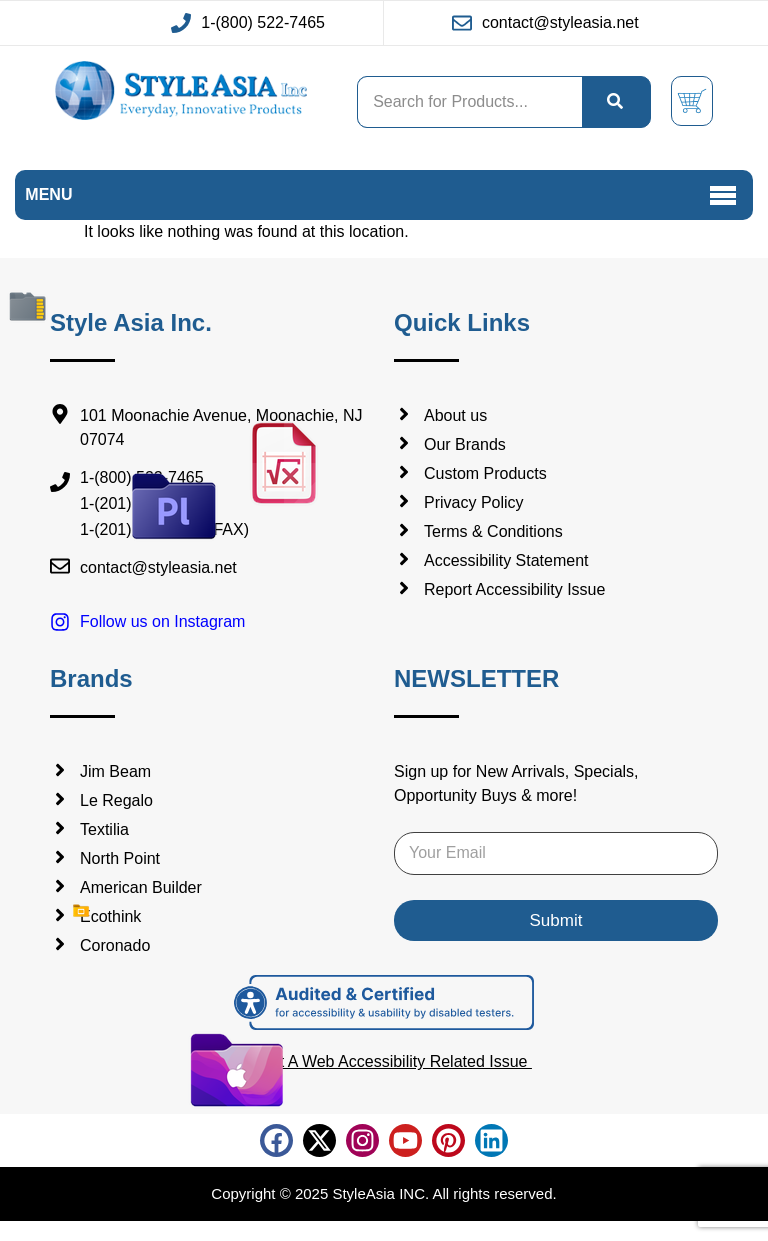 The image size is (768, 1241). I want to click on open files stored on sd card, so click(27, 307).